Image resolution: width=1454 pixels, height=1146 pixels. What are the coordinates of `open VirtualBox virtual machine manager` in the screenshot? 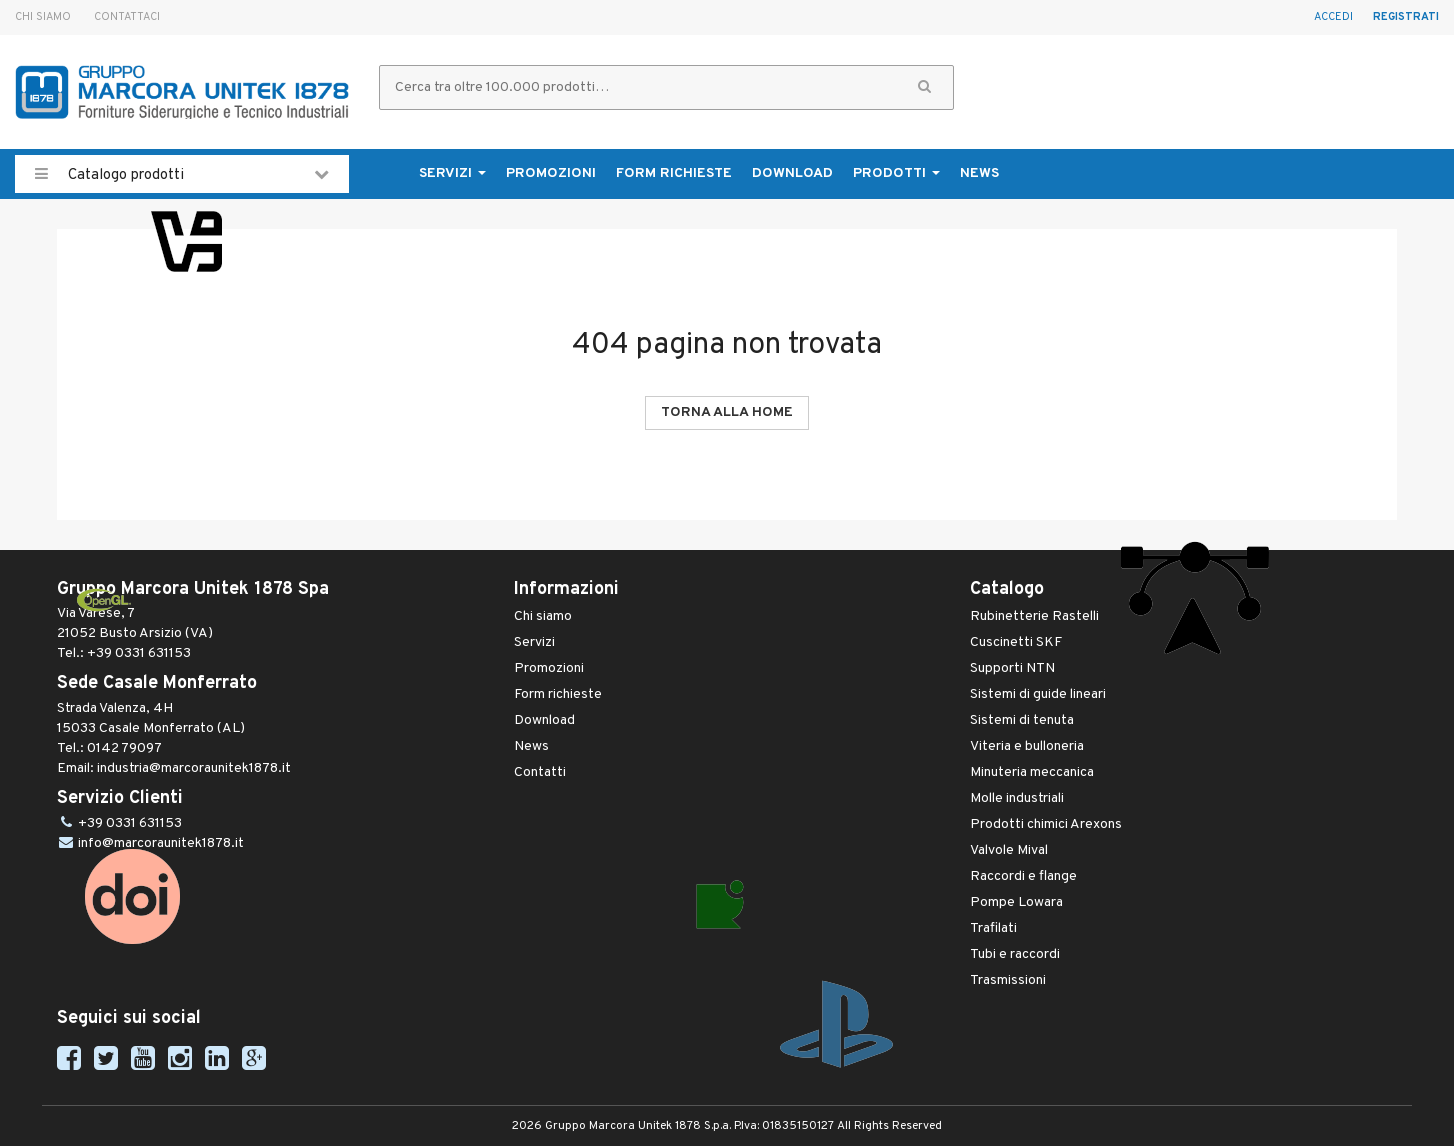 It's located at (186, 241).